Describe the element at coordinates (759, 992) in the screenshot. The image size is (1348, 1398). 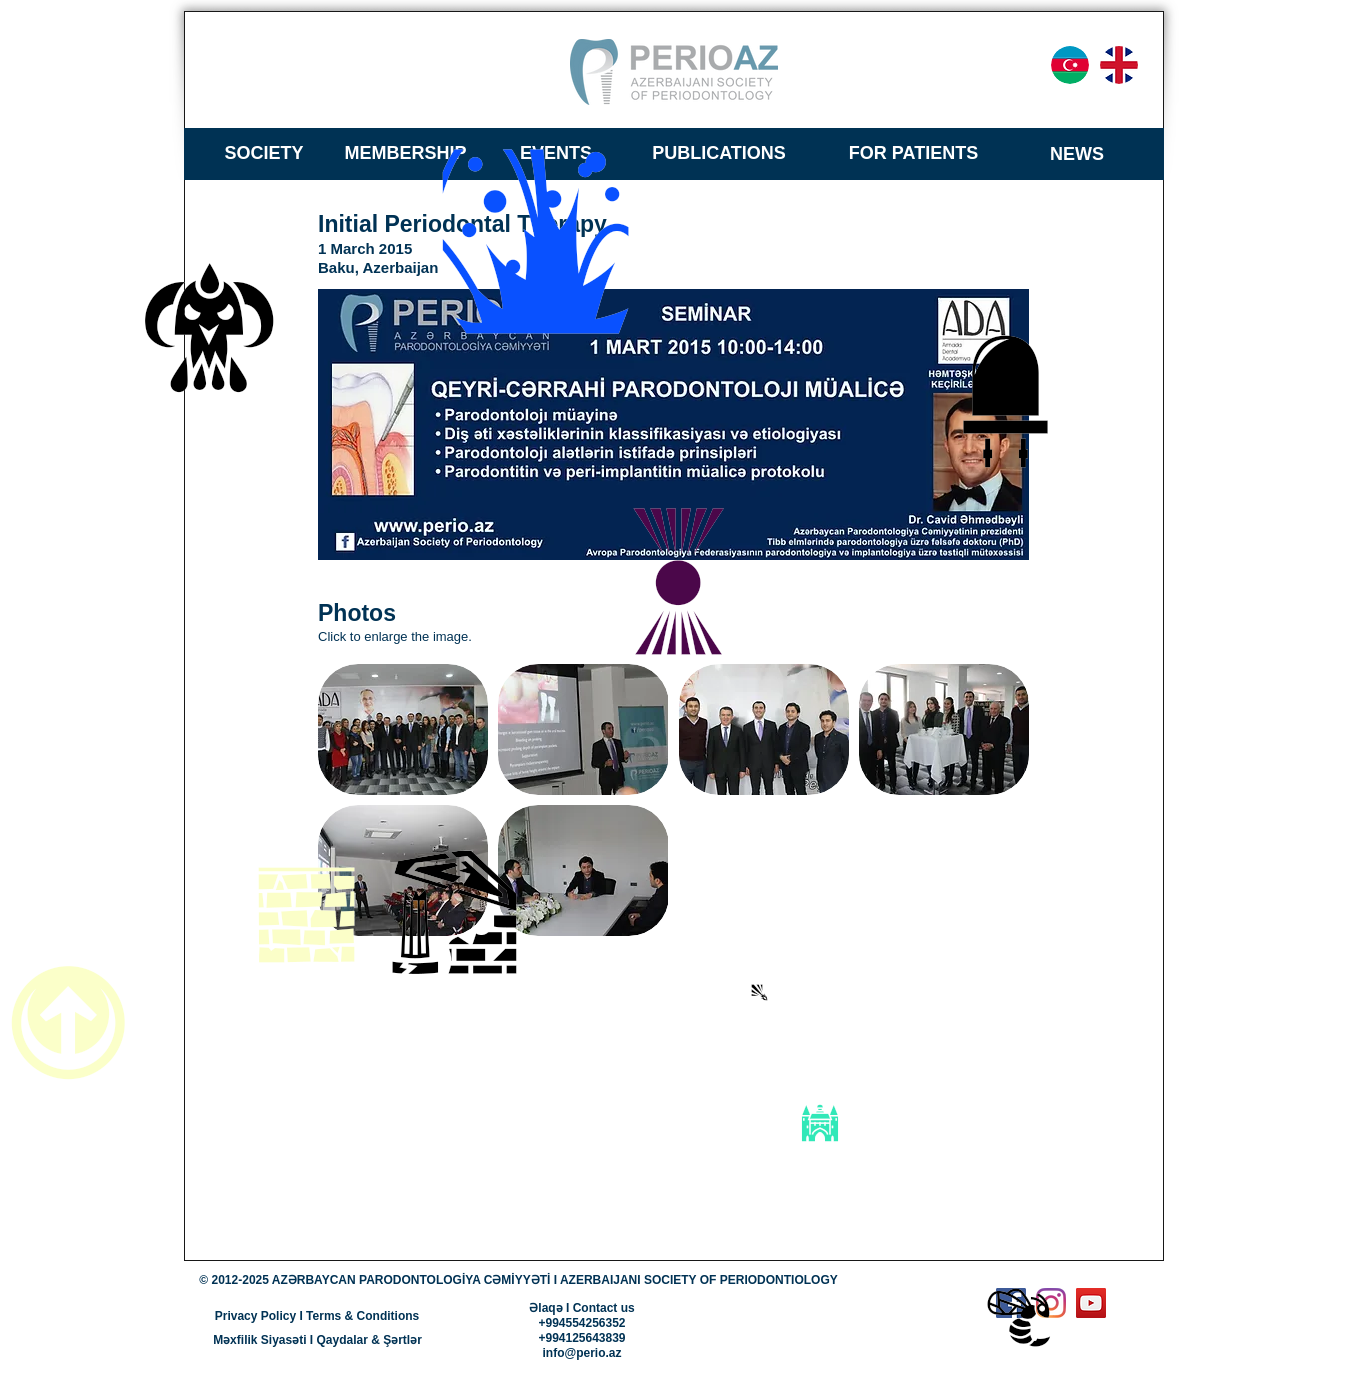
I see `incoming attack or threat warning` at that location.